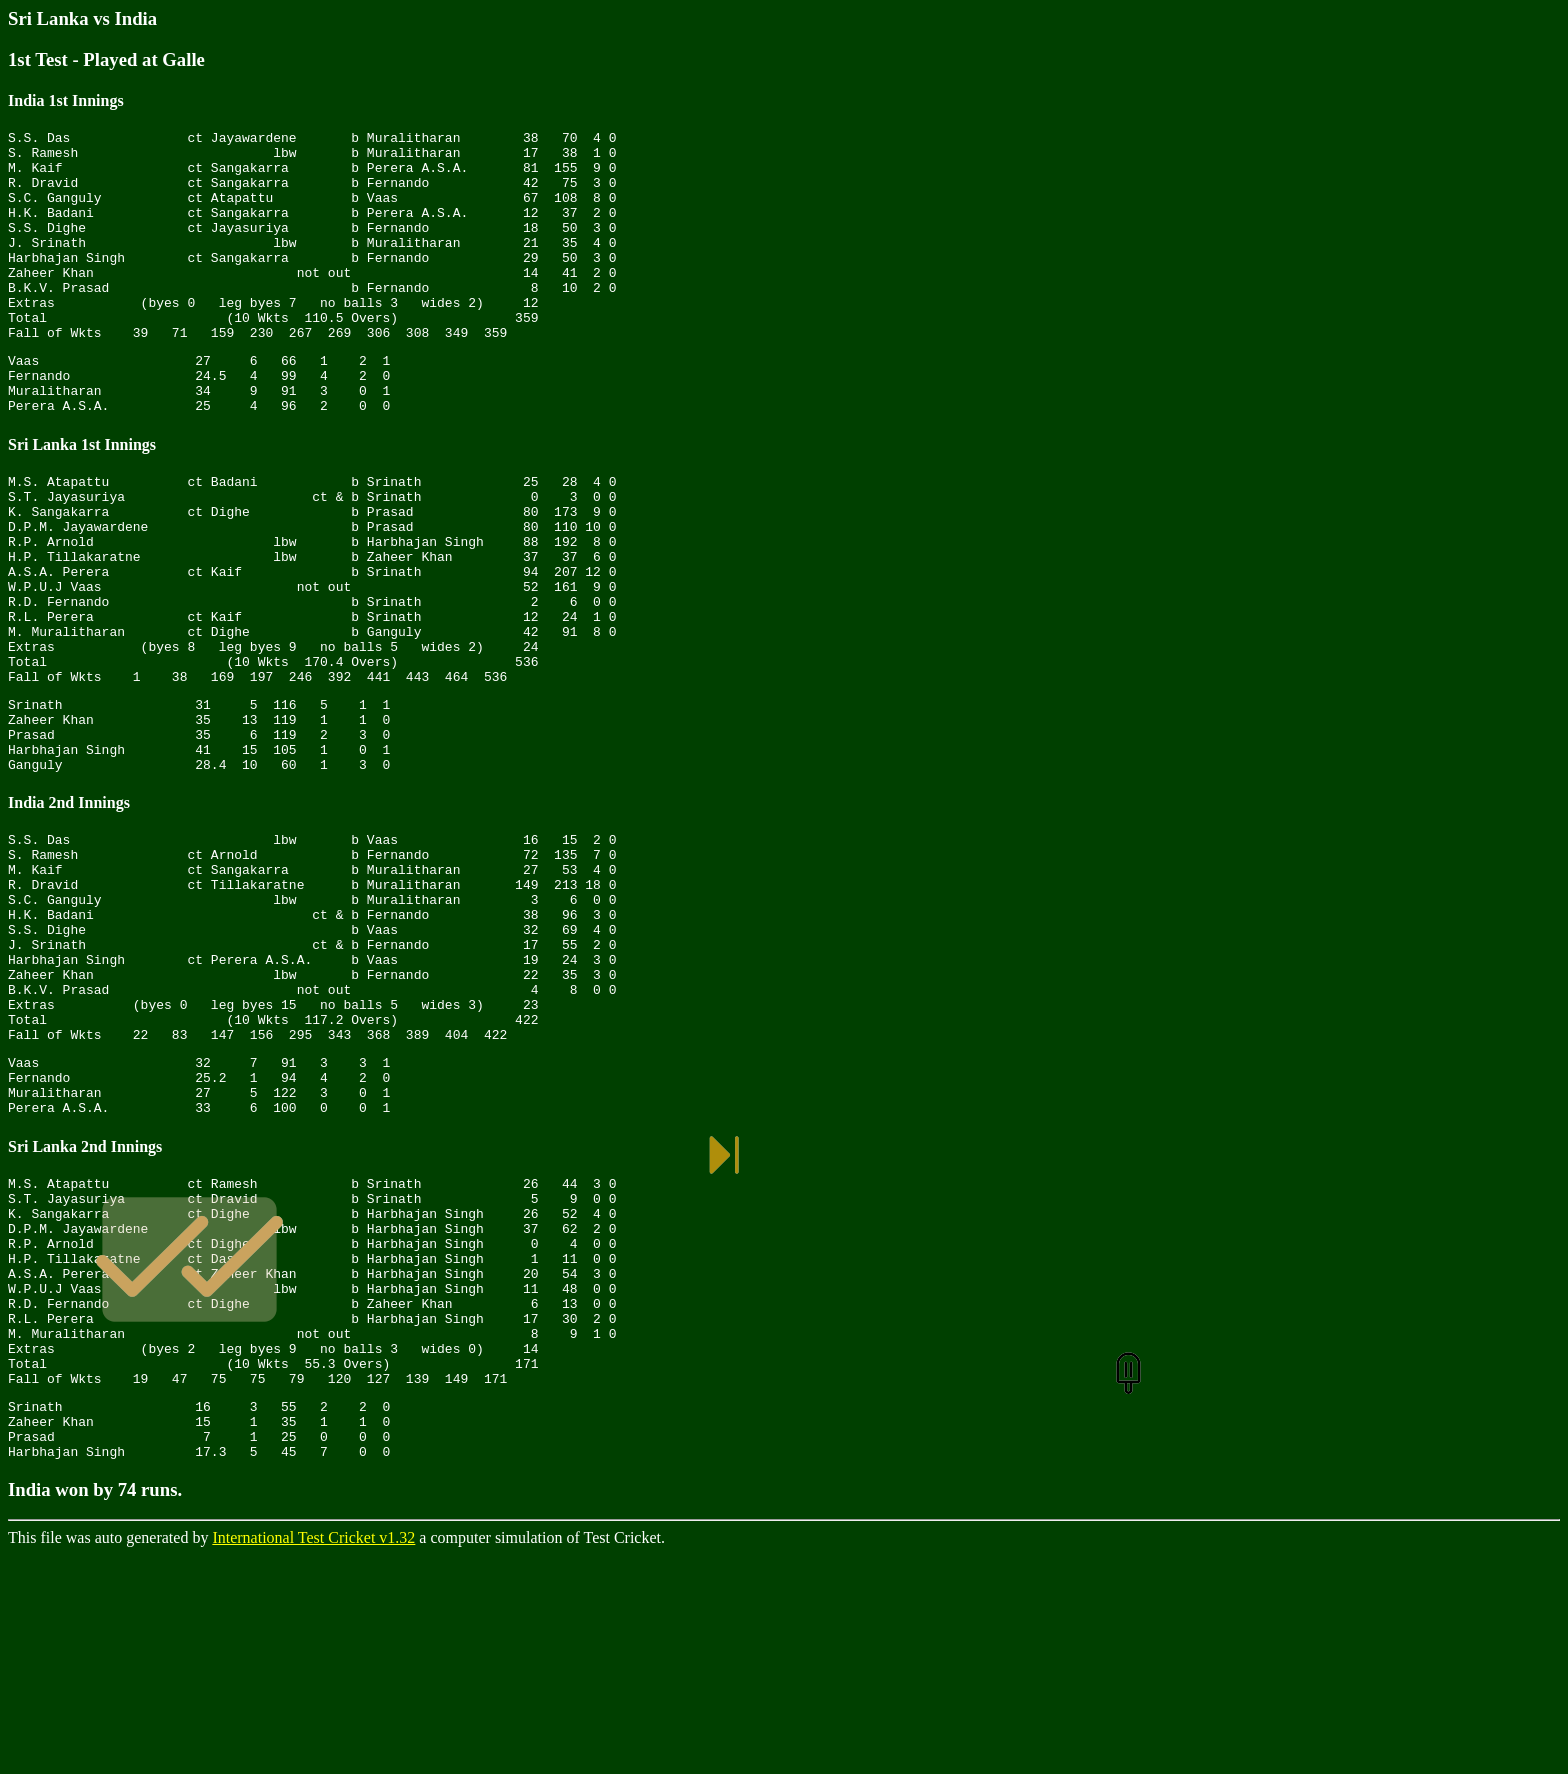  I want to click on skip to next track or item, so click(725, 1155).